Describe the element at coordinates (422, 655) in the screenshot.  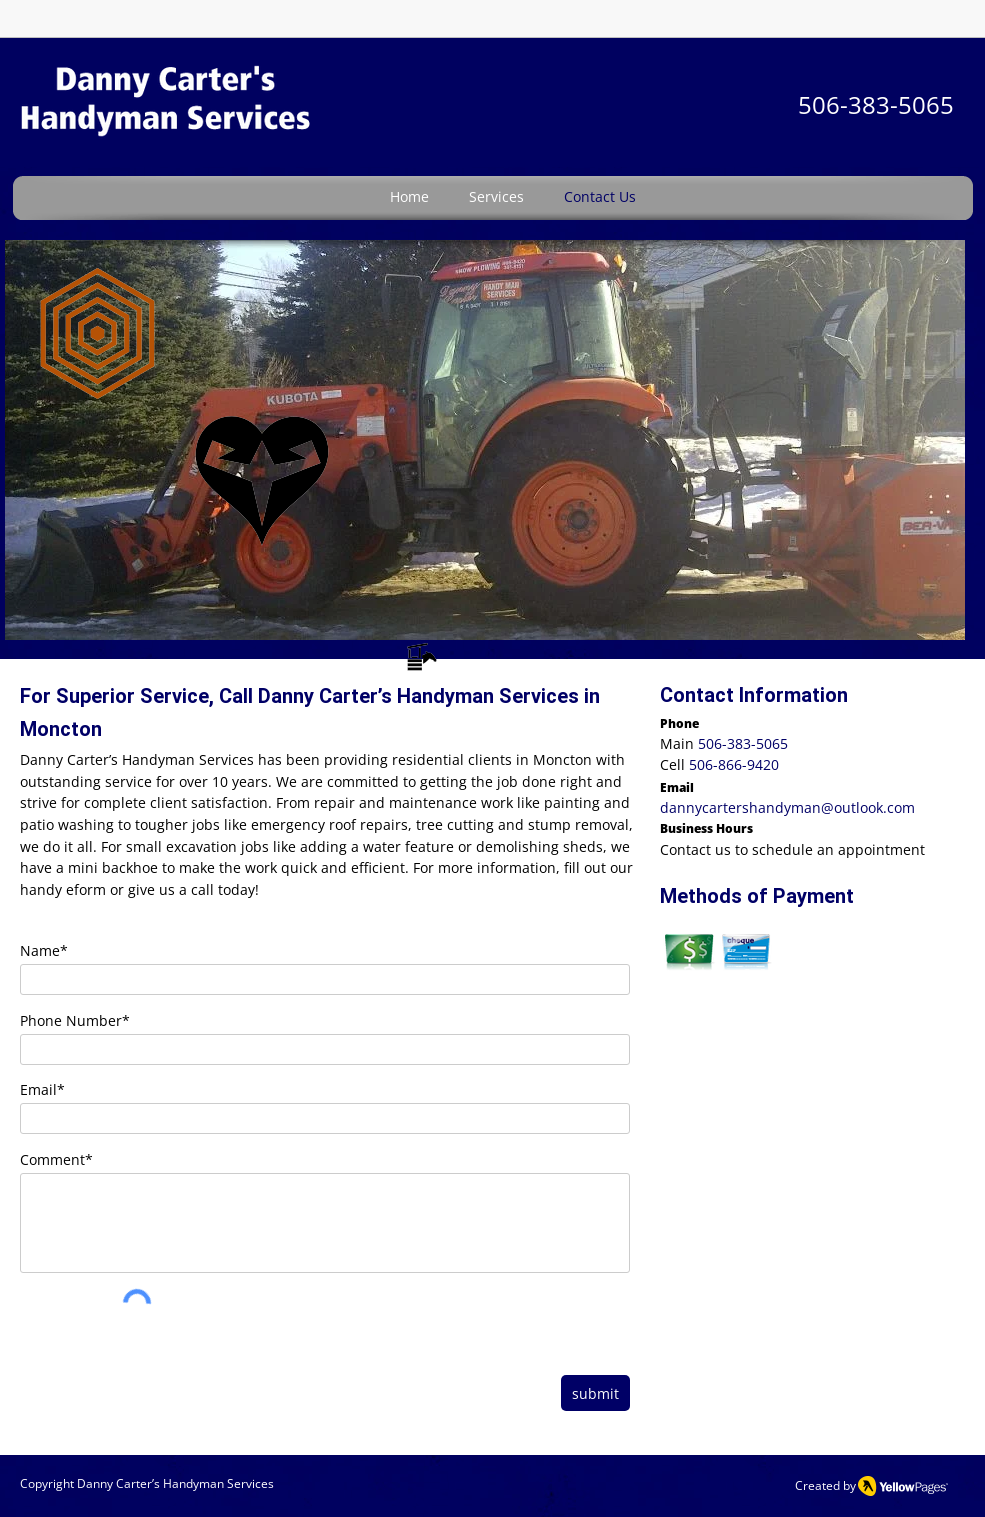
I see `access the stable or horse shelter` at that location.